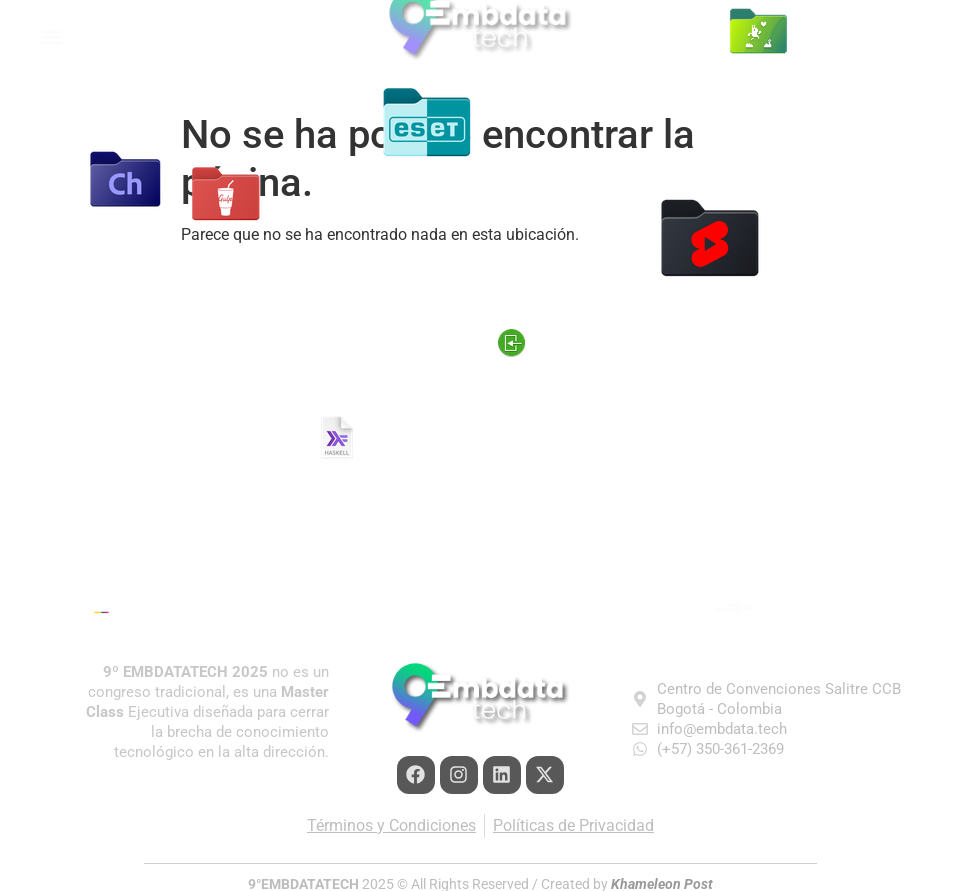 This screenshot has width=961, height=891. I want to click on open adobe character animator project folder, so click(125, 181).